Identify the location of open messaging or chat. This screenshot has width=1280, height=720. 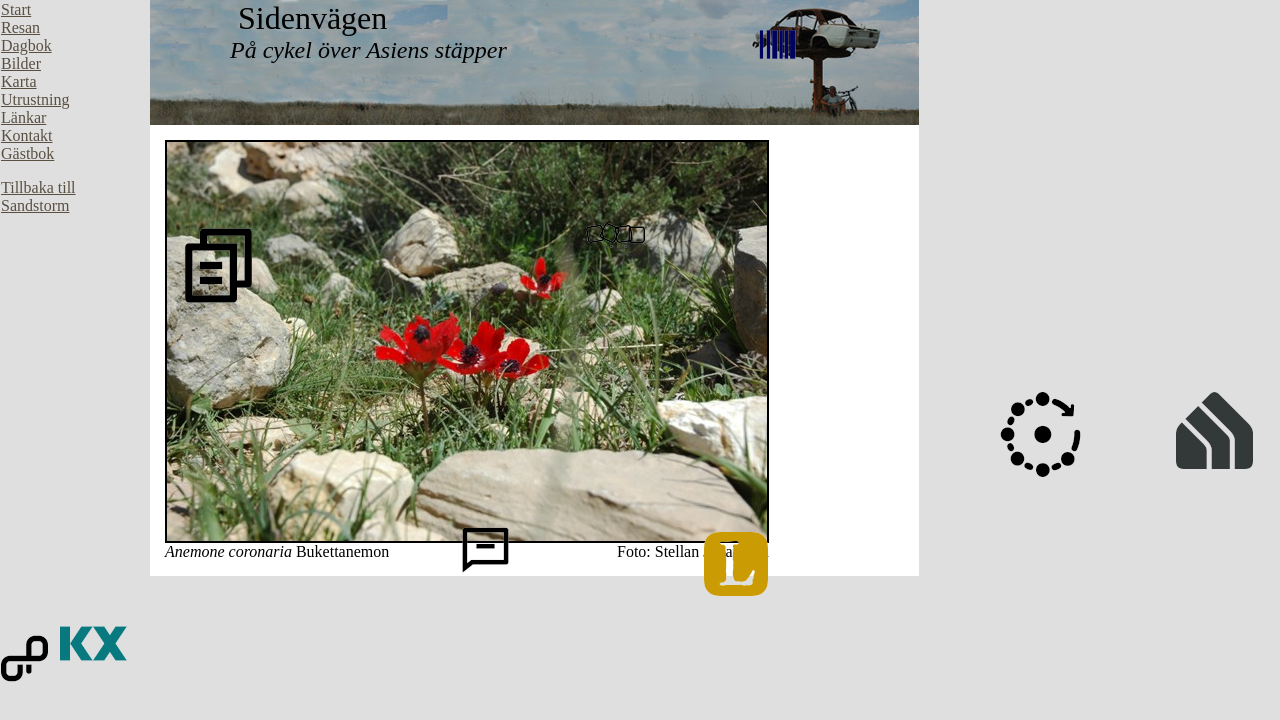
(485, 548).